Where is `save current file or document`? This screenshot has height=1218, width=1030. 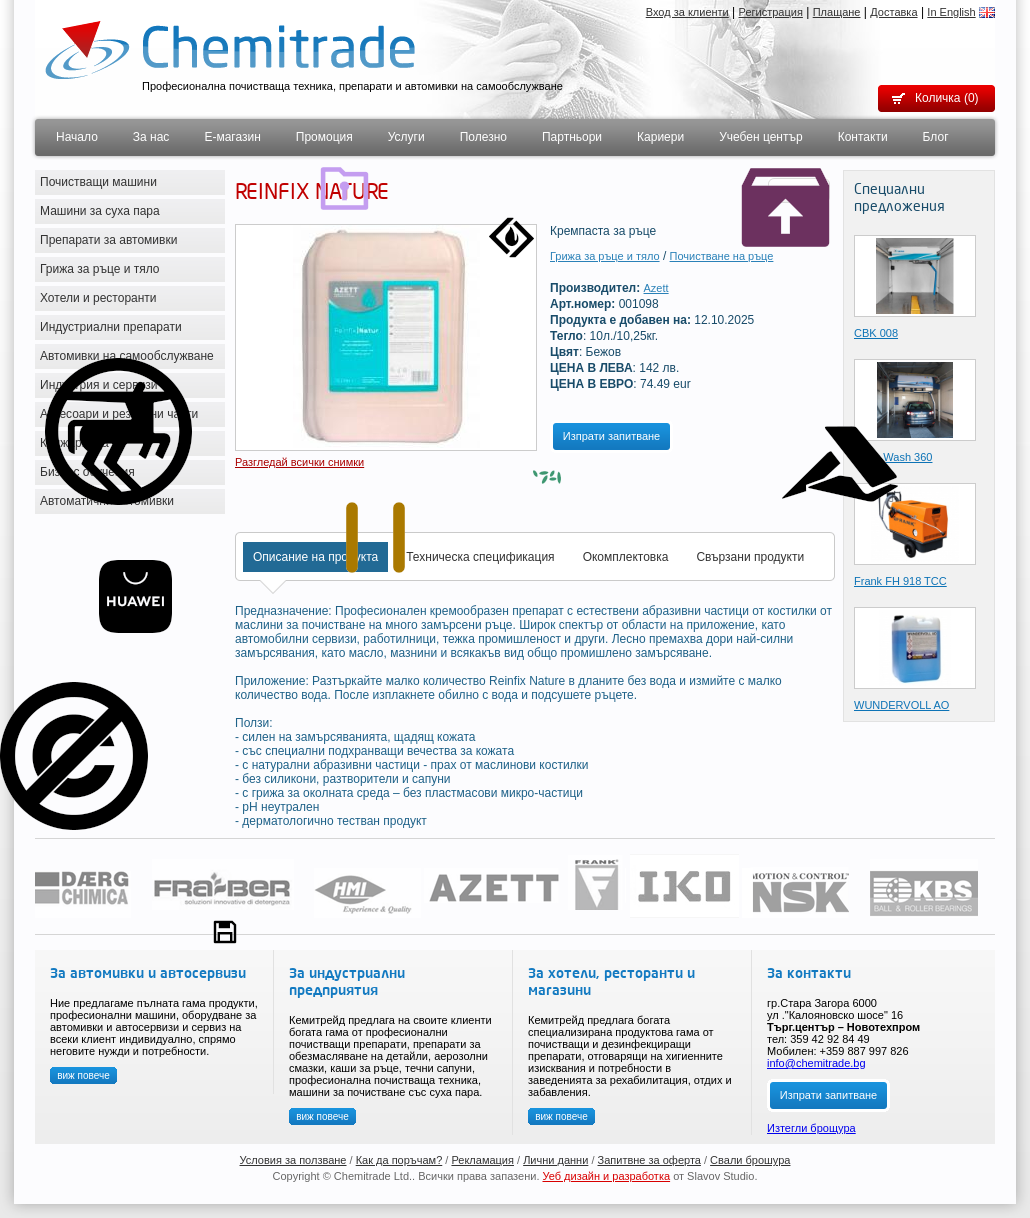
save current file or document is located at coordinates (225, 932).